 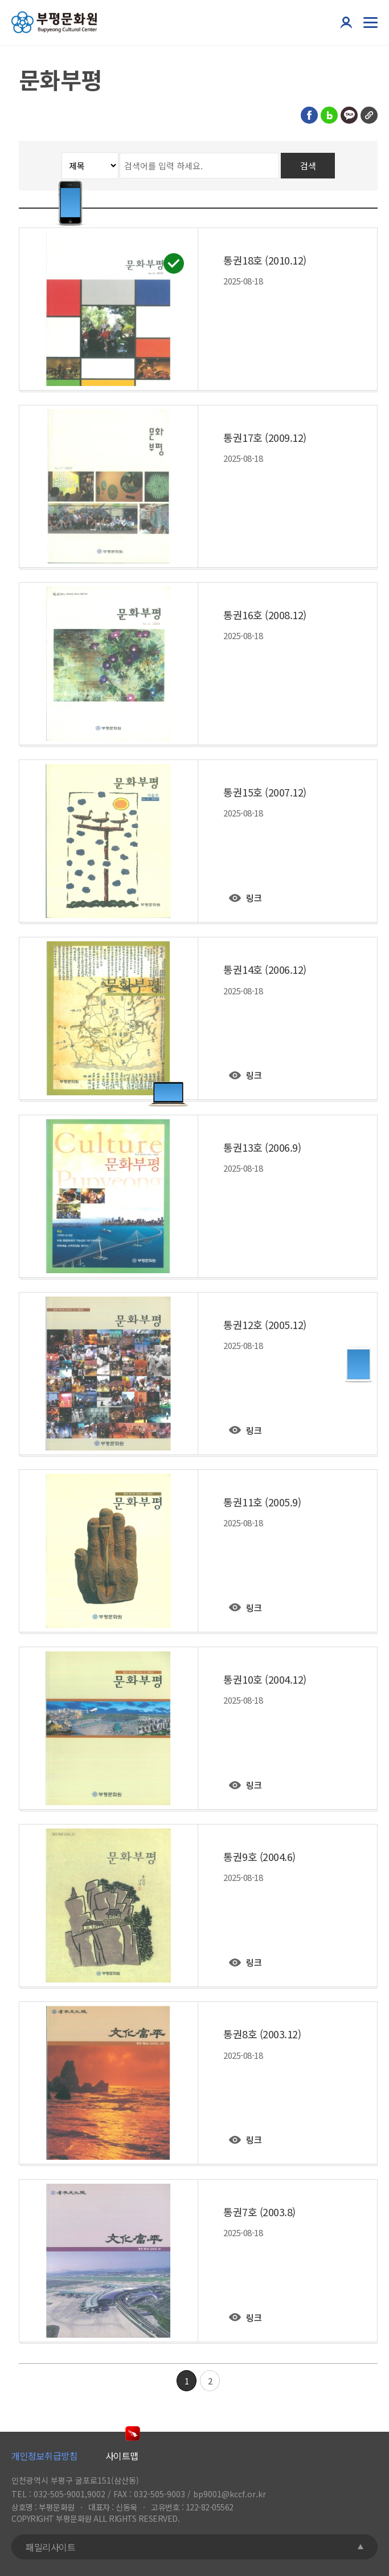 I want to click on confirm or approve an action, so click(x=174, y=263).